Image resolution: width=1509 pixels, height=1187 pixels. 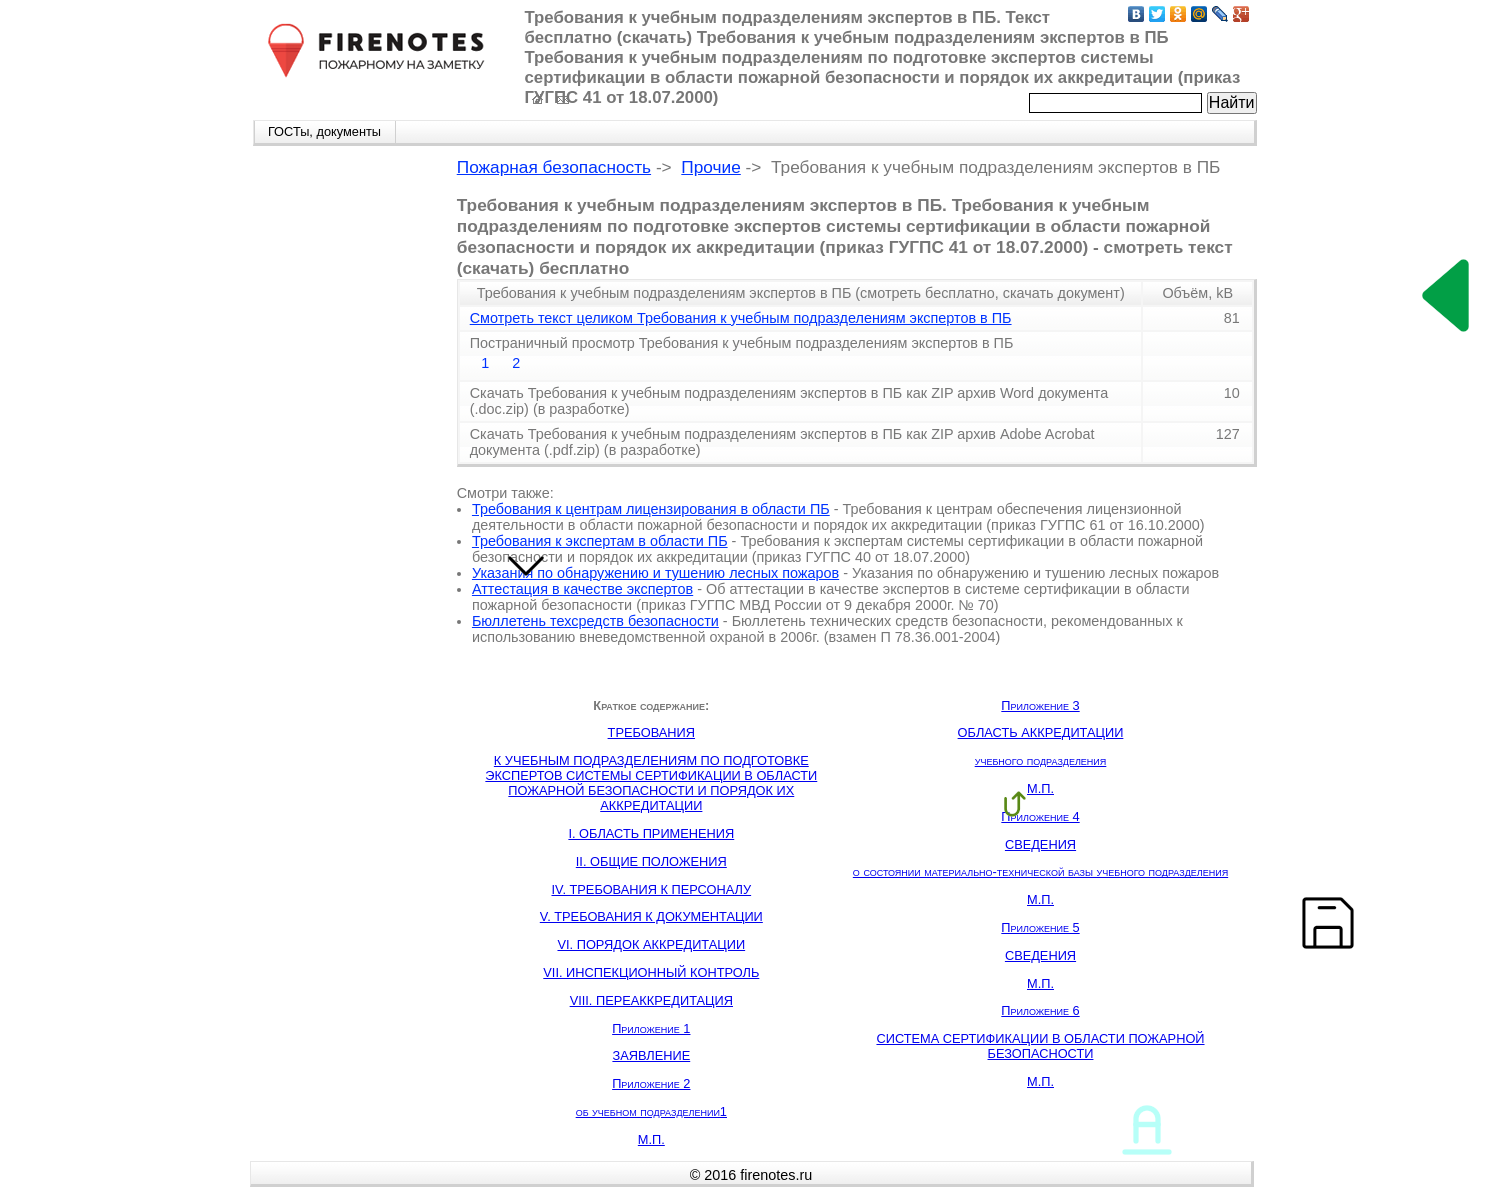 I want to click on go back to the previous screen, so click(x=1445, y=295).